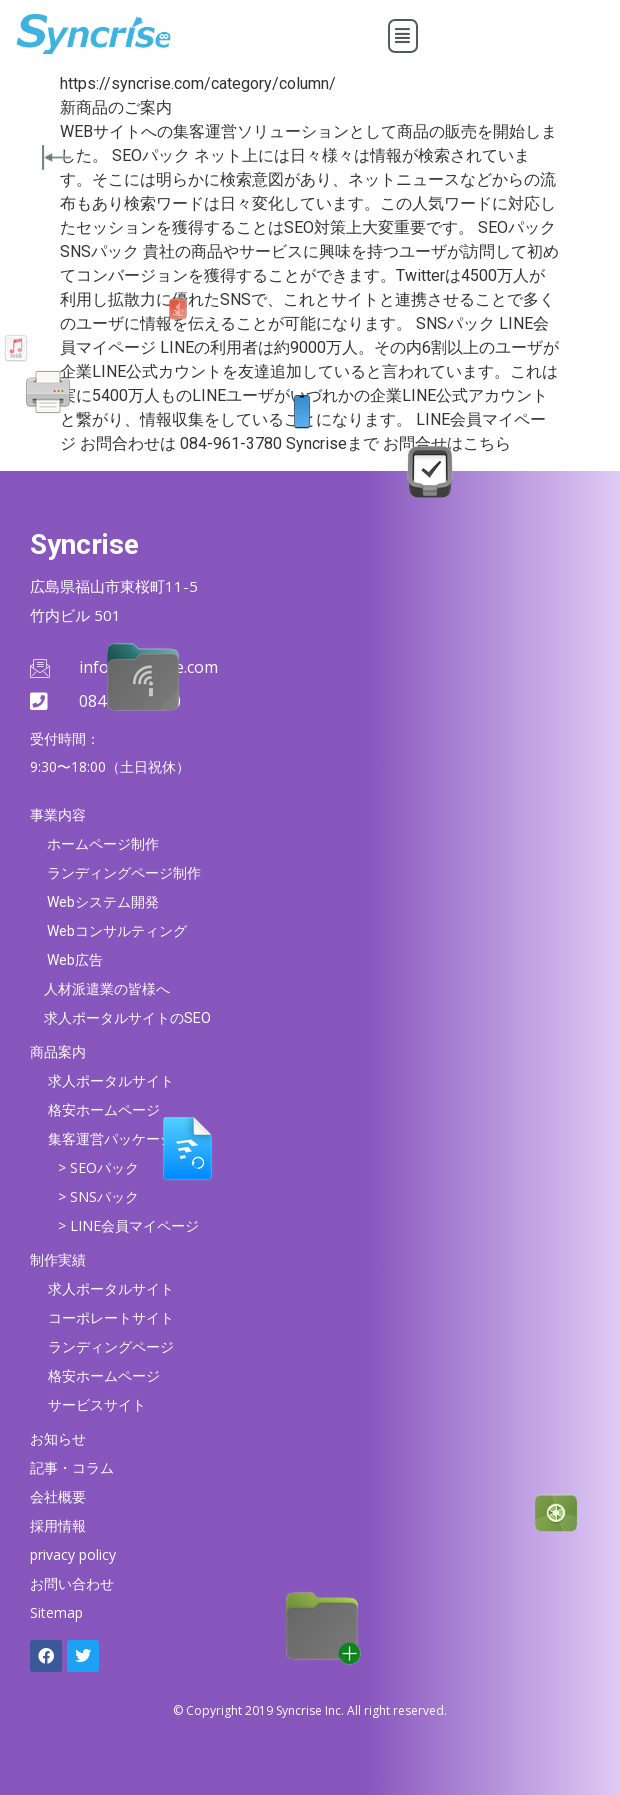  Describe the element at coordinates (48, 392) in the screenshot. I see `access printer settings and devices` at that location.